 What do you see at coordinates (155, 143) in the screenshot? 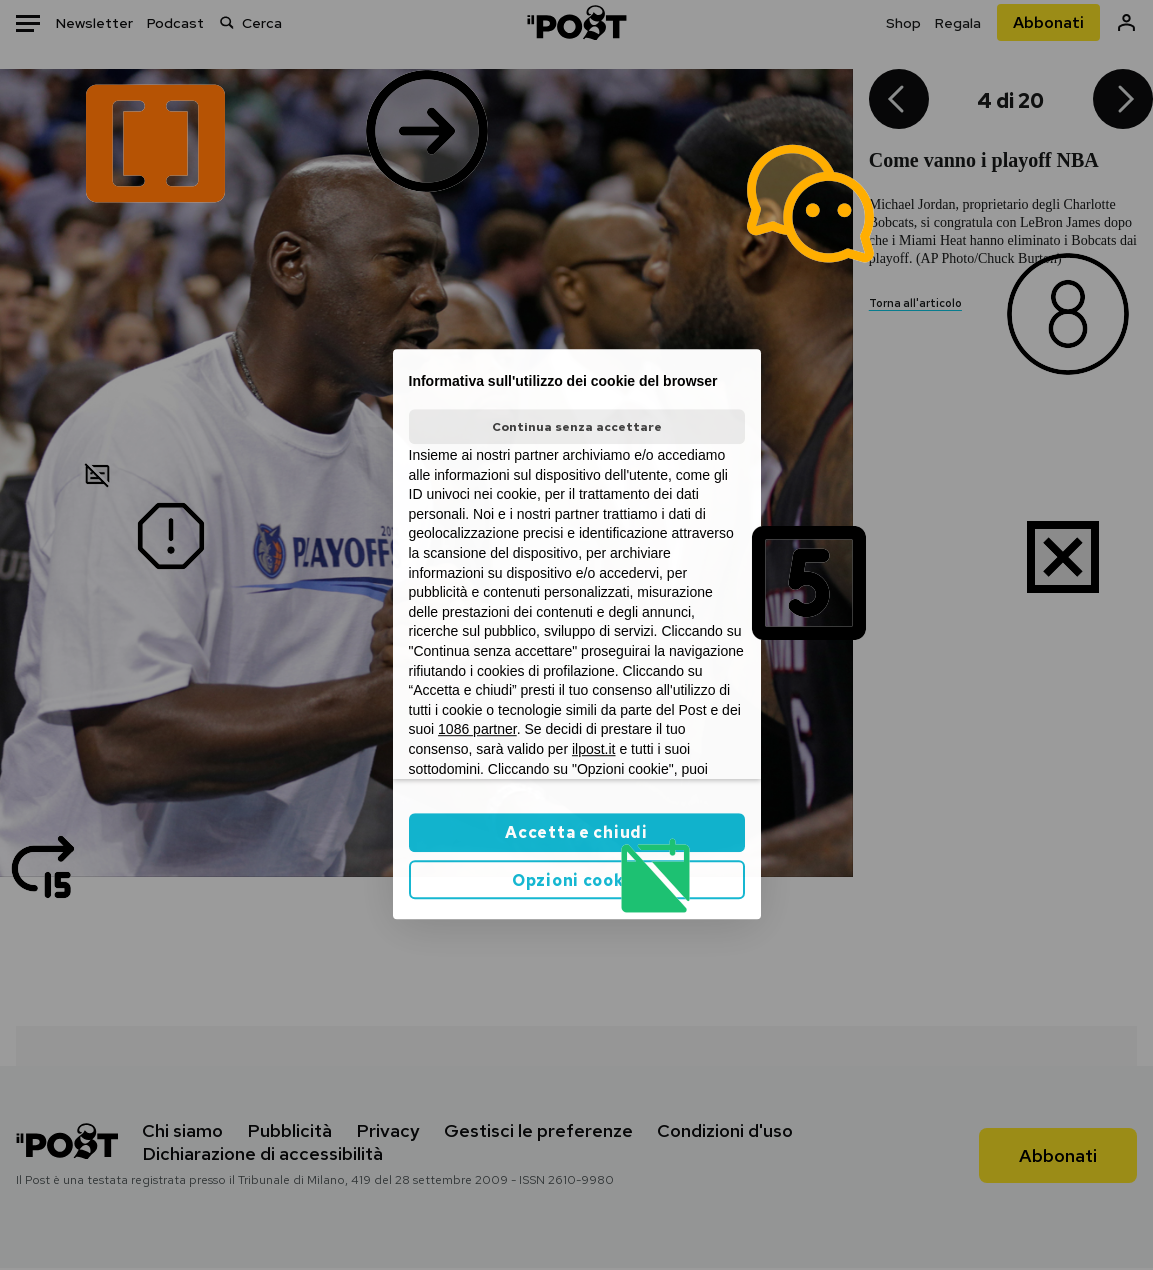
I see `format text as code or array` at bounding box center [155, 143].